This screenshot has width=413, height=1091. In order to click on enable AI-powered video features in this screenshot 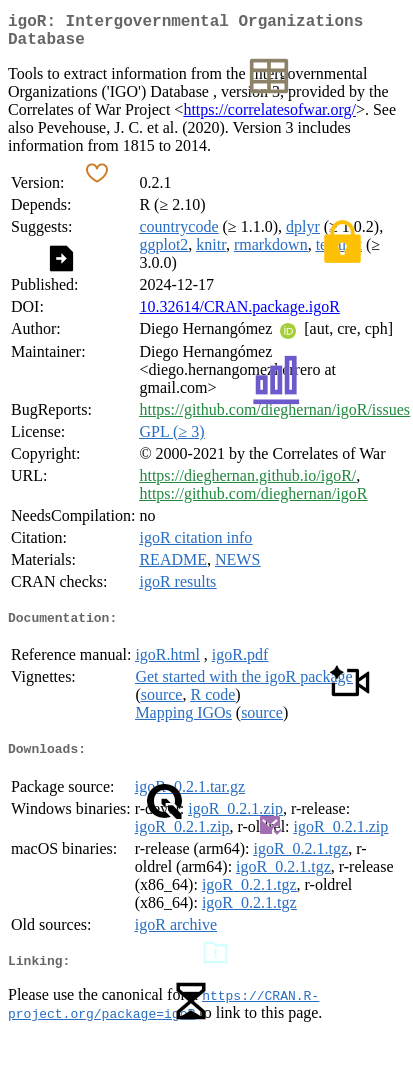, I will do `click(350, 682)`.